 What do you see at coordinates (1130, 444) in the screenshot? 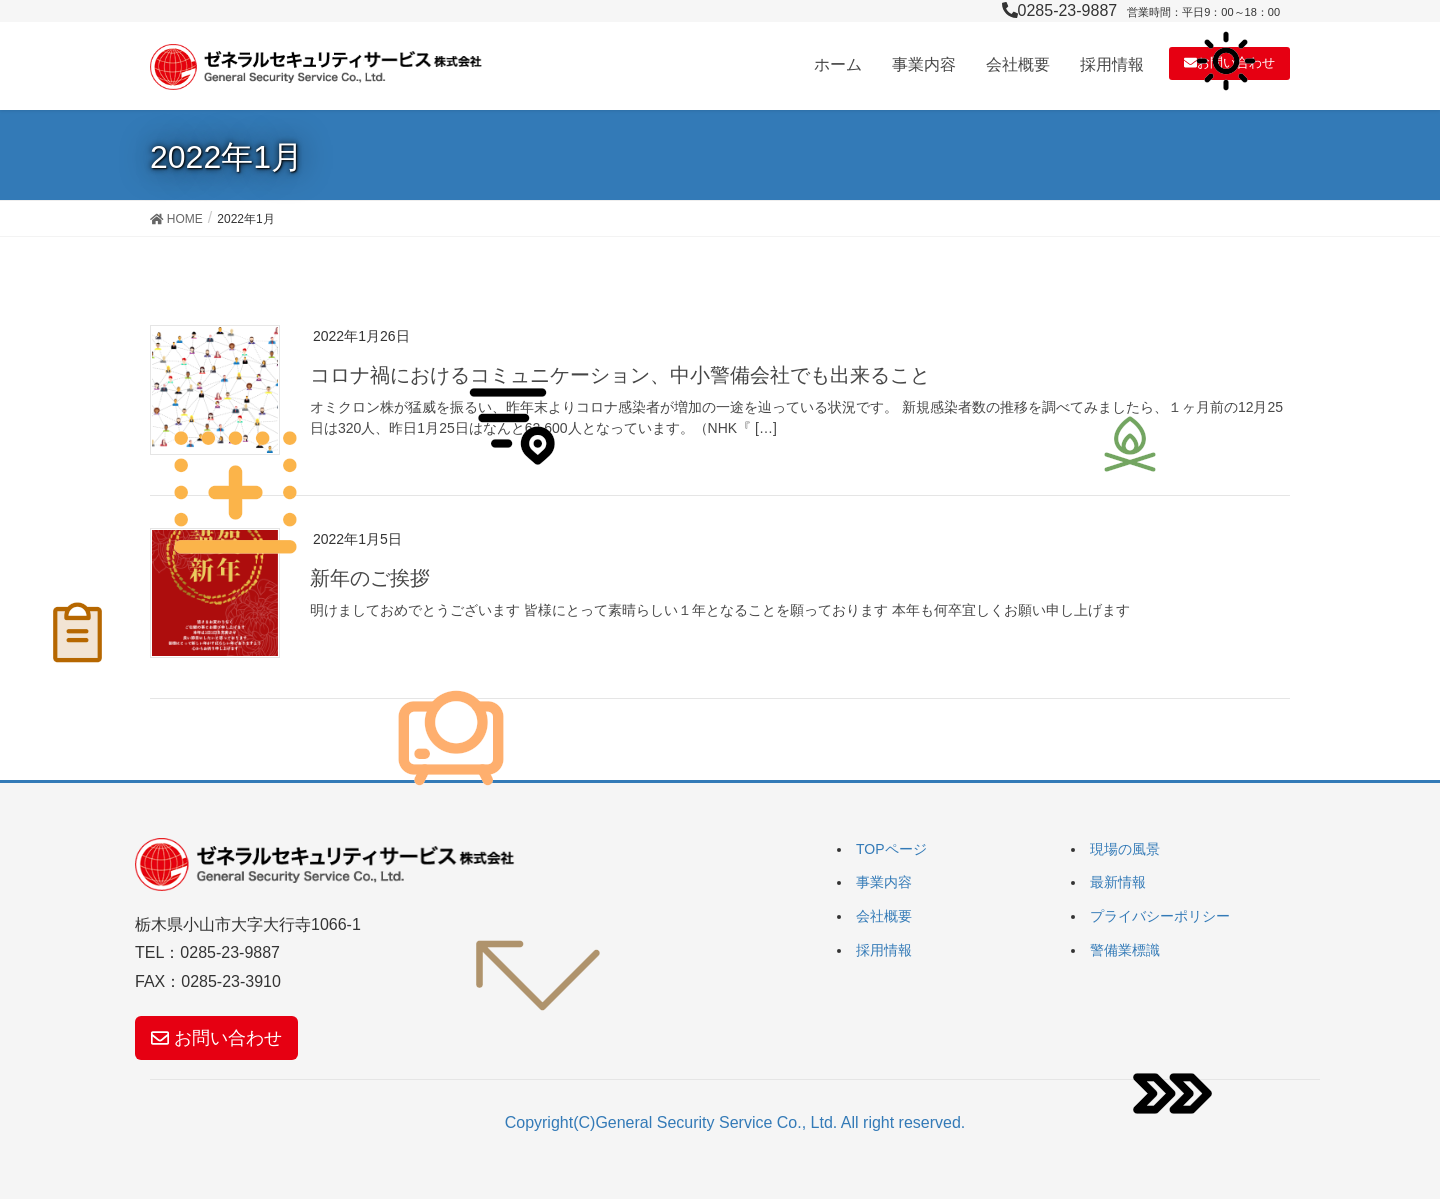
I see `access camping or outdoor activity features` at bounding box center [1130, 444].